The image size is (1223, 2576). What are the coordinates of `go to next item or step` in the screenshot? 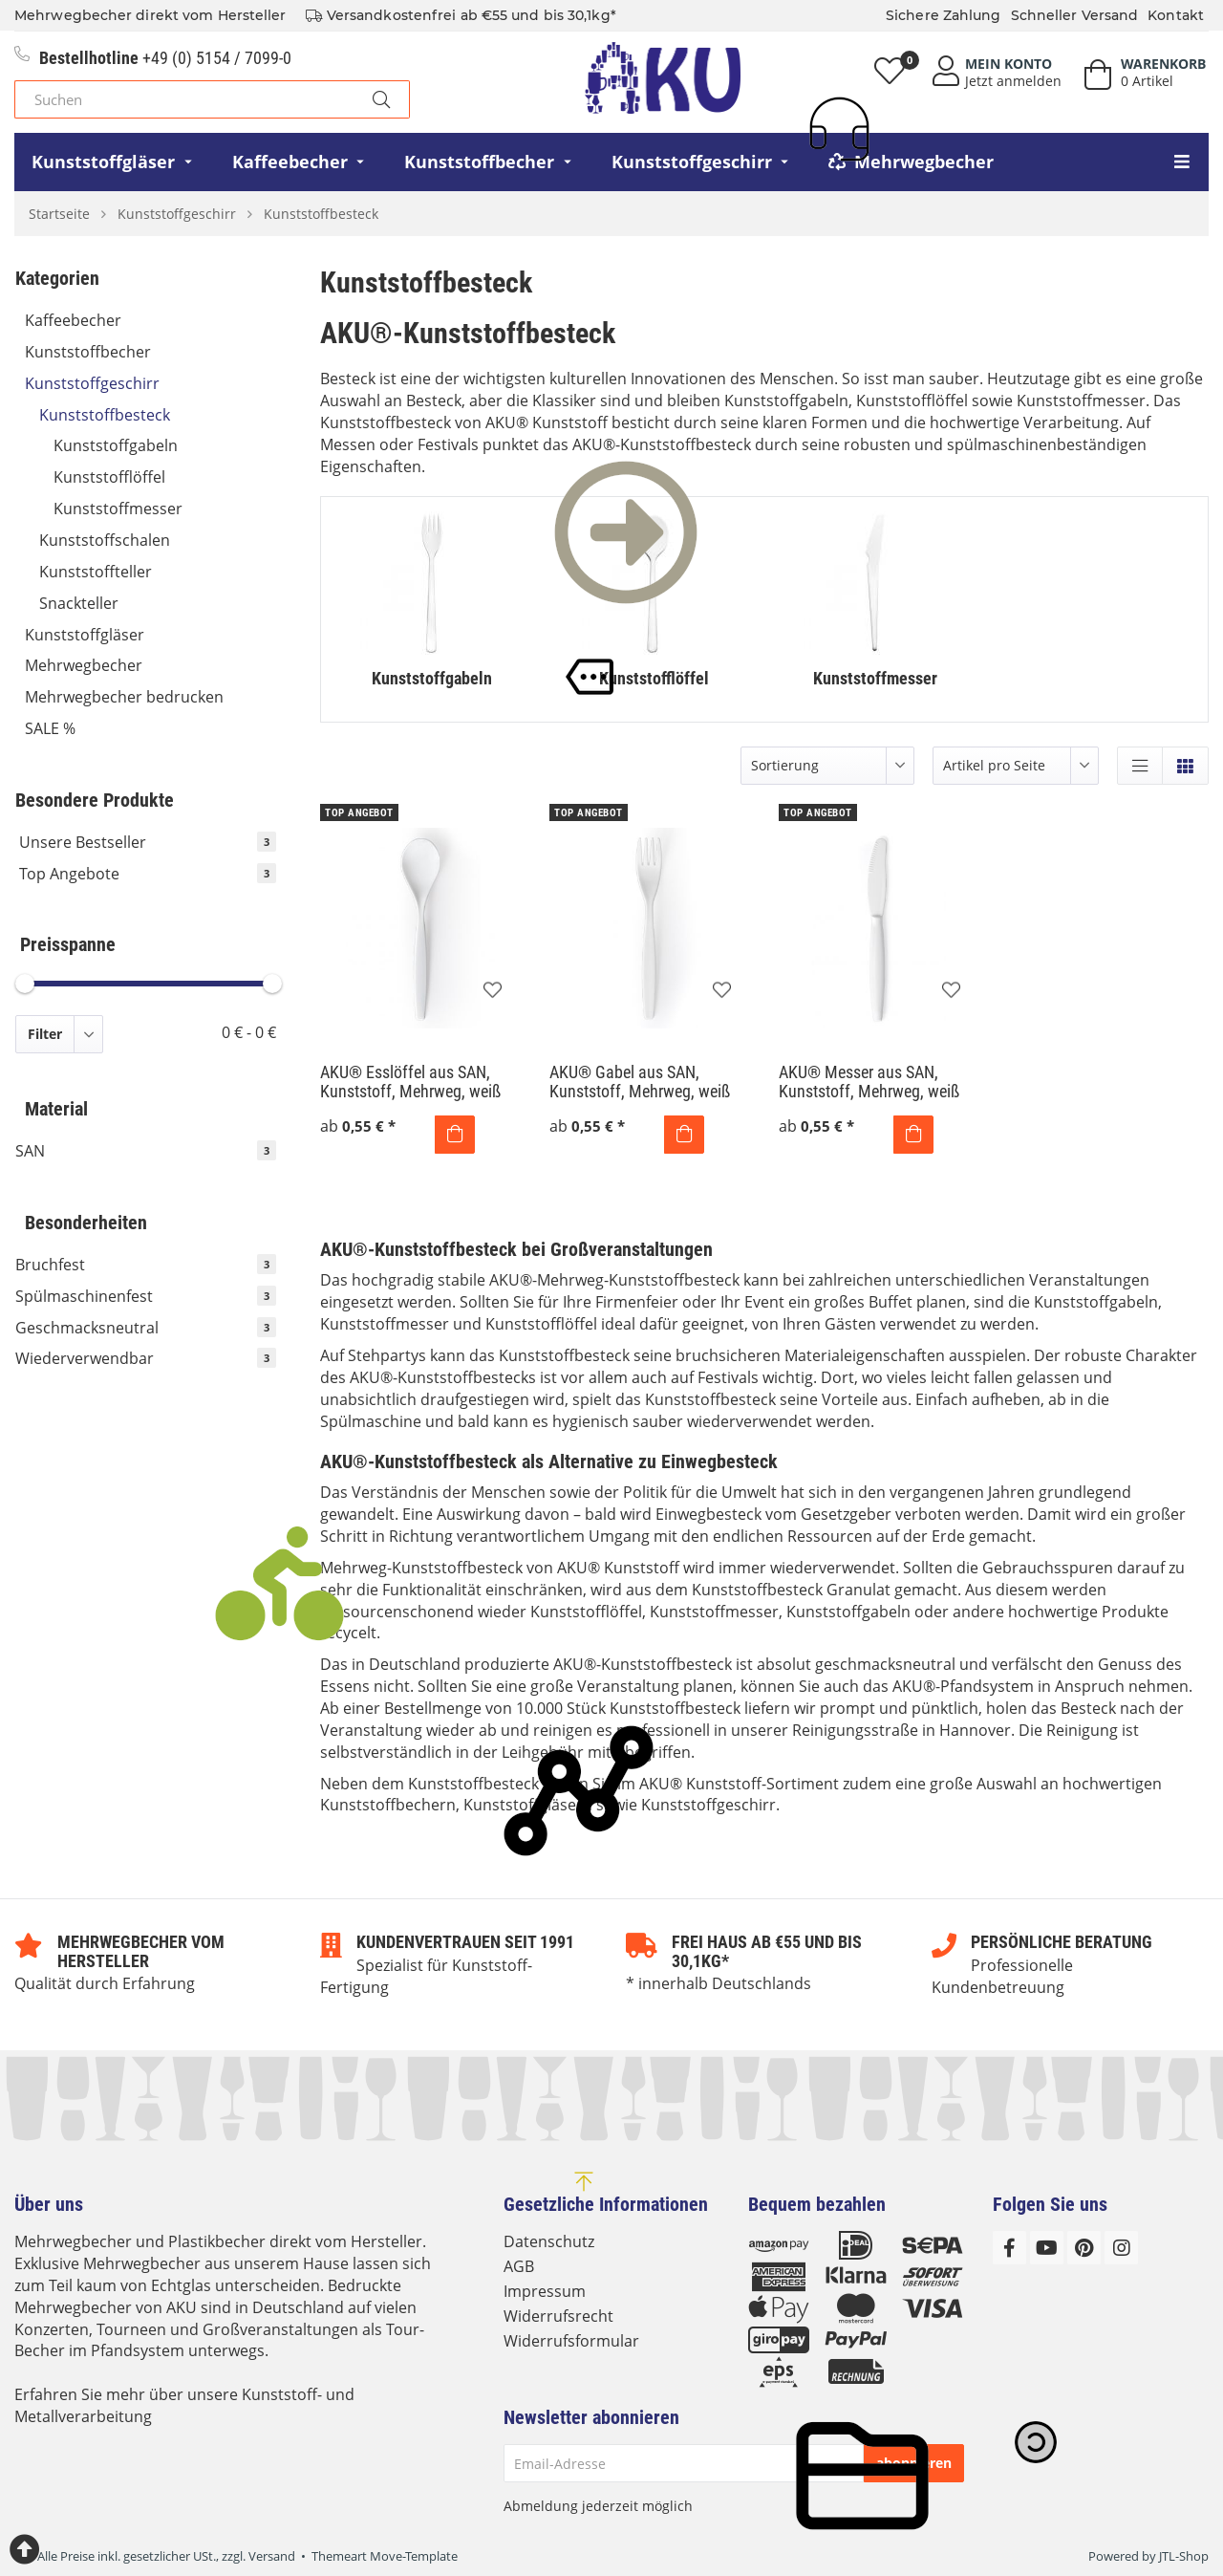 It's located at (626, 532).